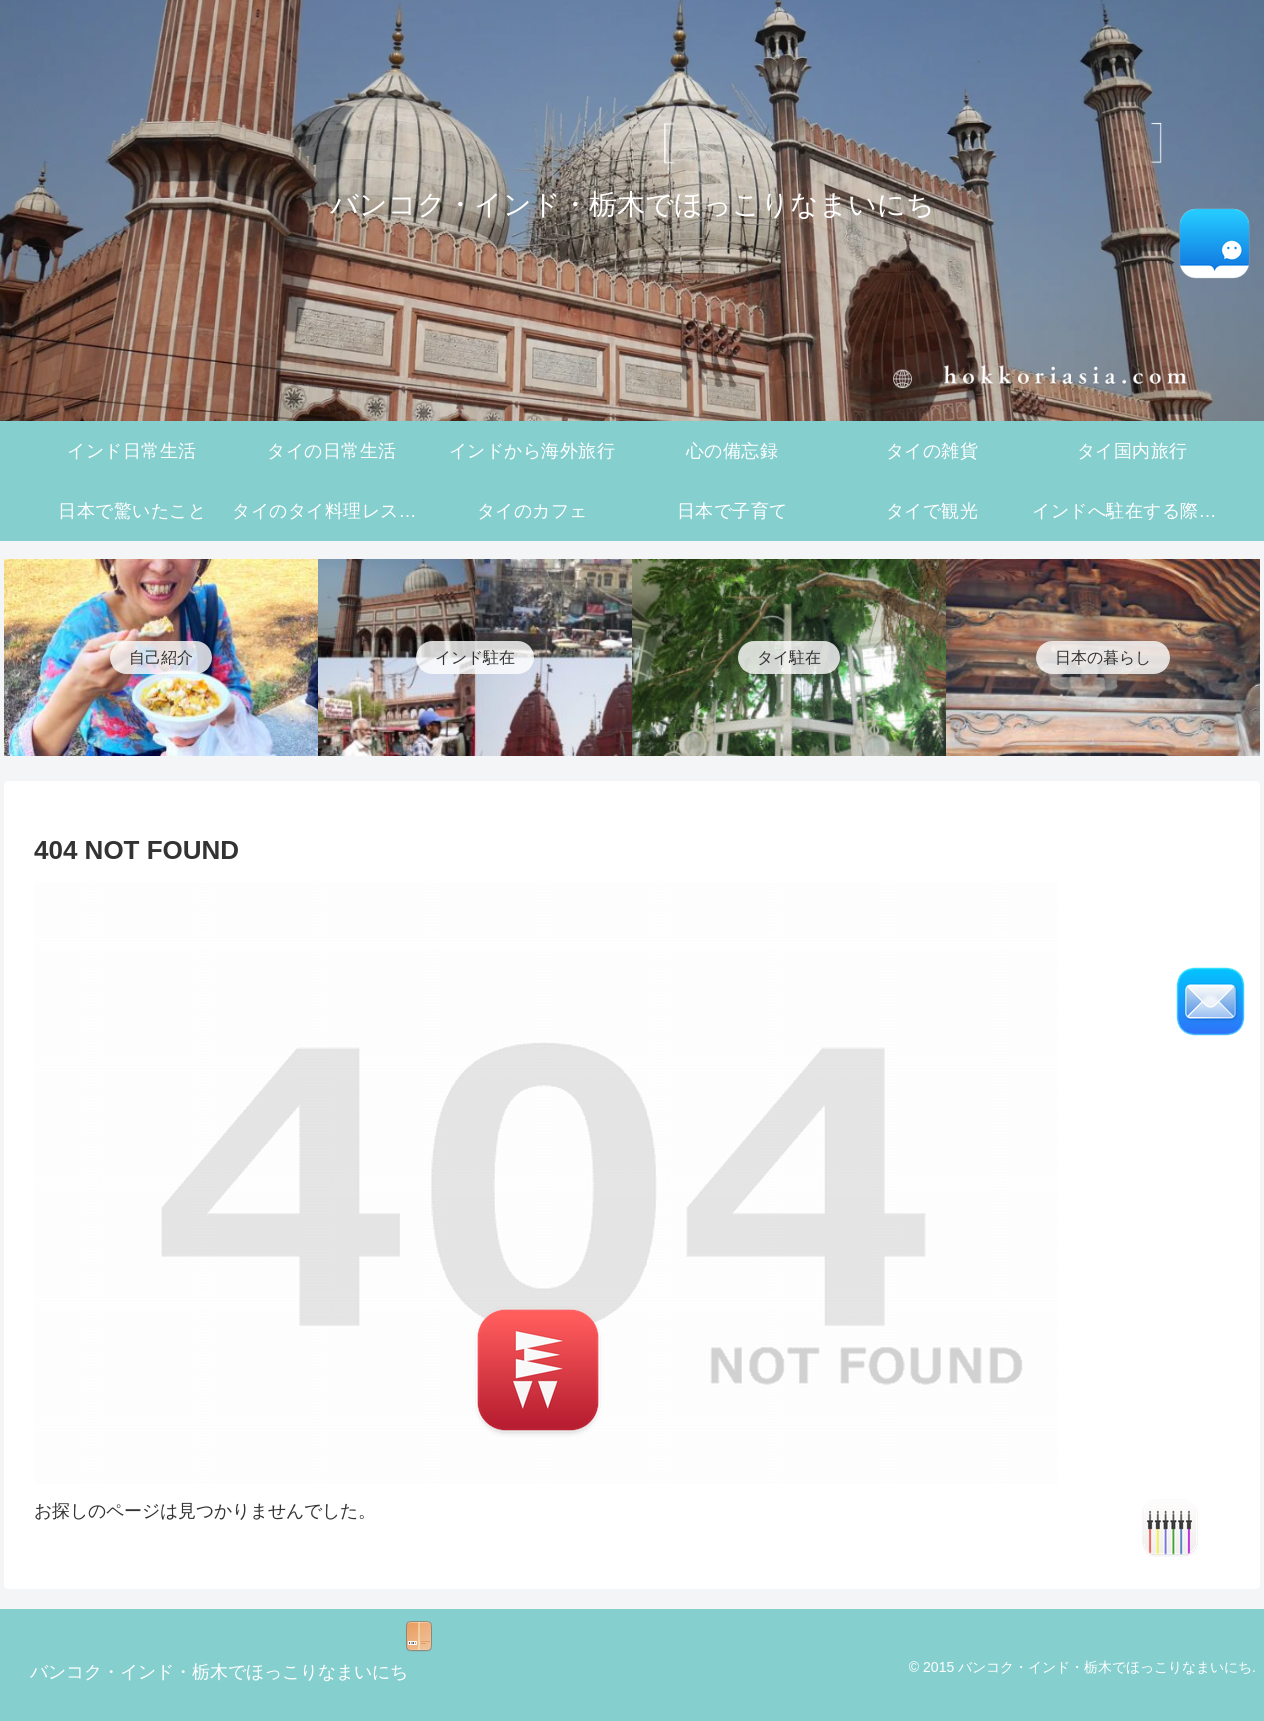 This screenshot has width=1264, height=1721. I want to click on open persepolis download manager, so click(538, 1370).